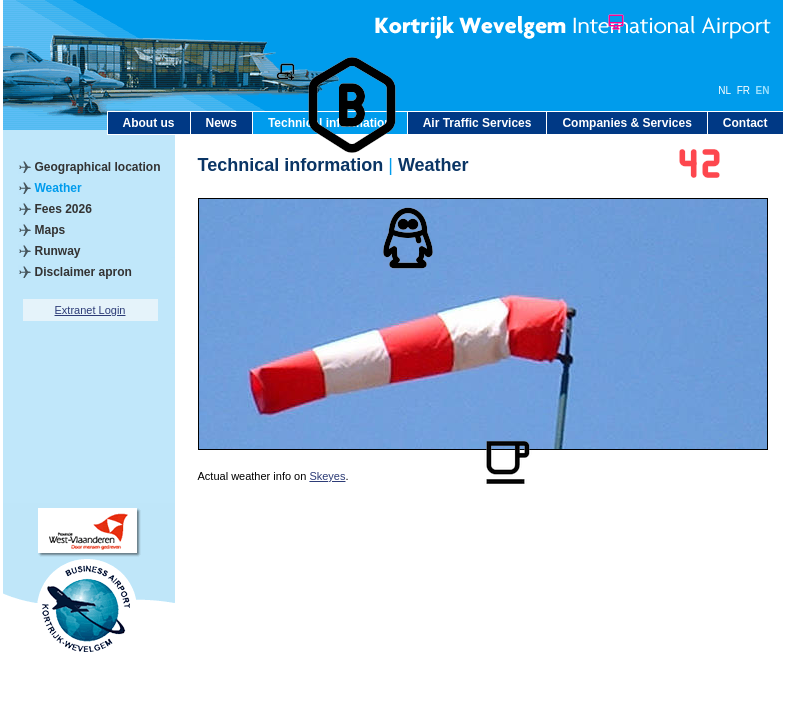 The height and width of the screenshot is (720, 785). What do you see at coordinates (285, 71) in the screenshot?
I see `create a new script or document` at bounding box center [285, 71].